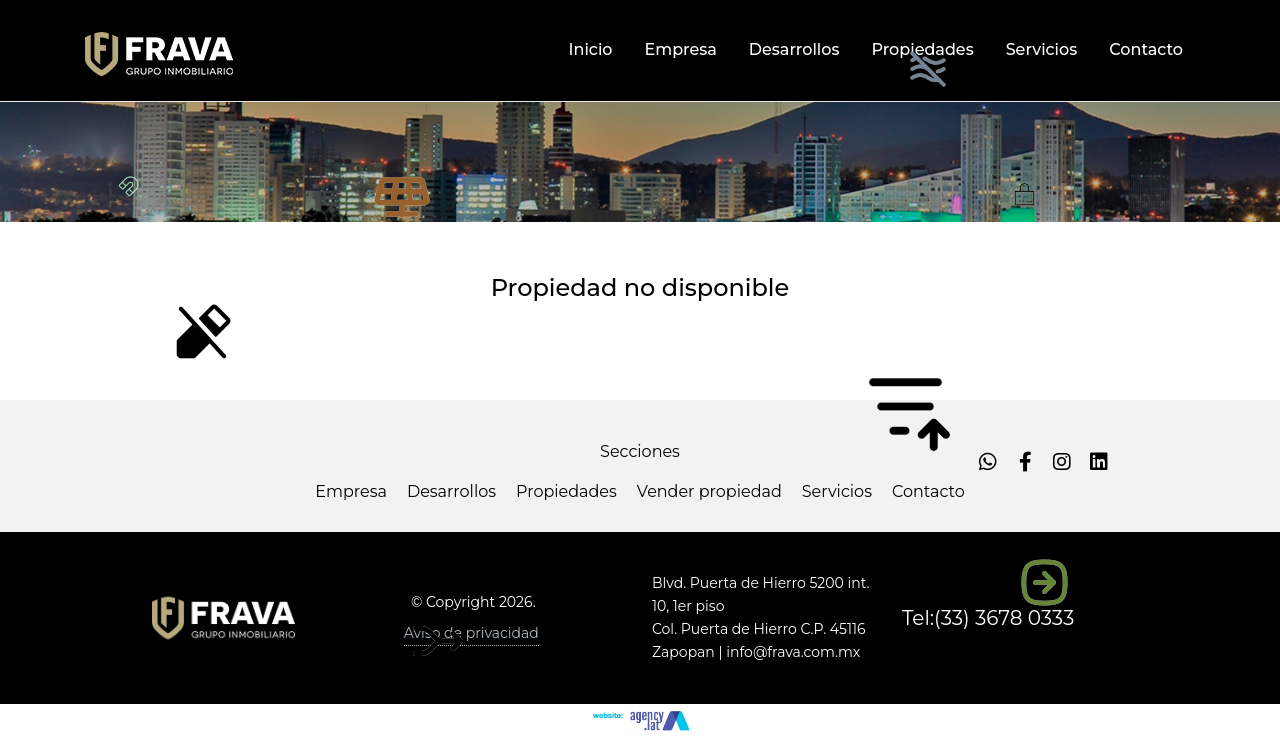  What do you see at coordinates (402, 197) in the screenshot?
I see `view solar energy or panel settings` at bounding box center [402, 197].